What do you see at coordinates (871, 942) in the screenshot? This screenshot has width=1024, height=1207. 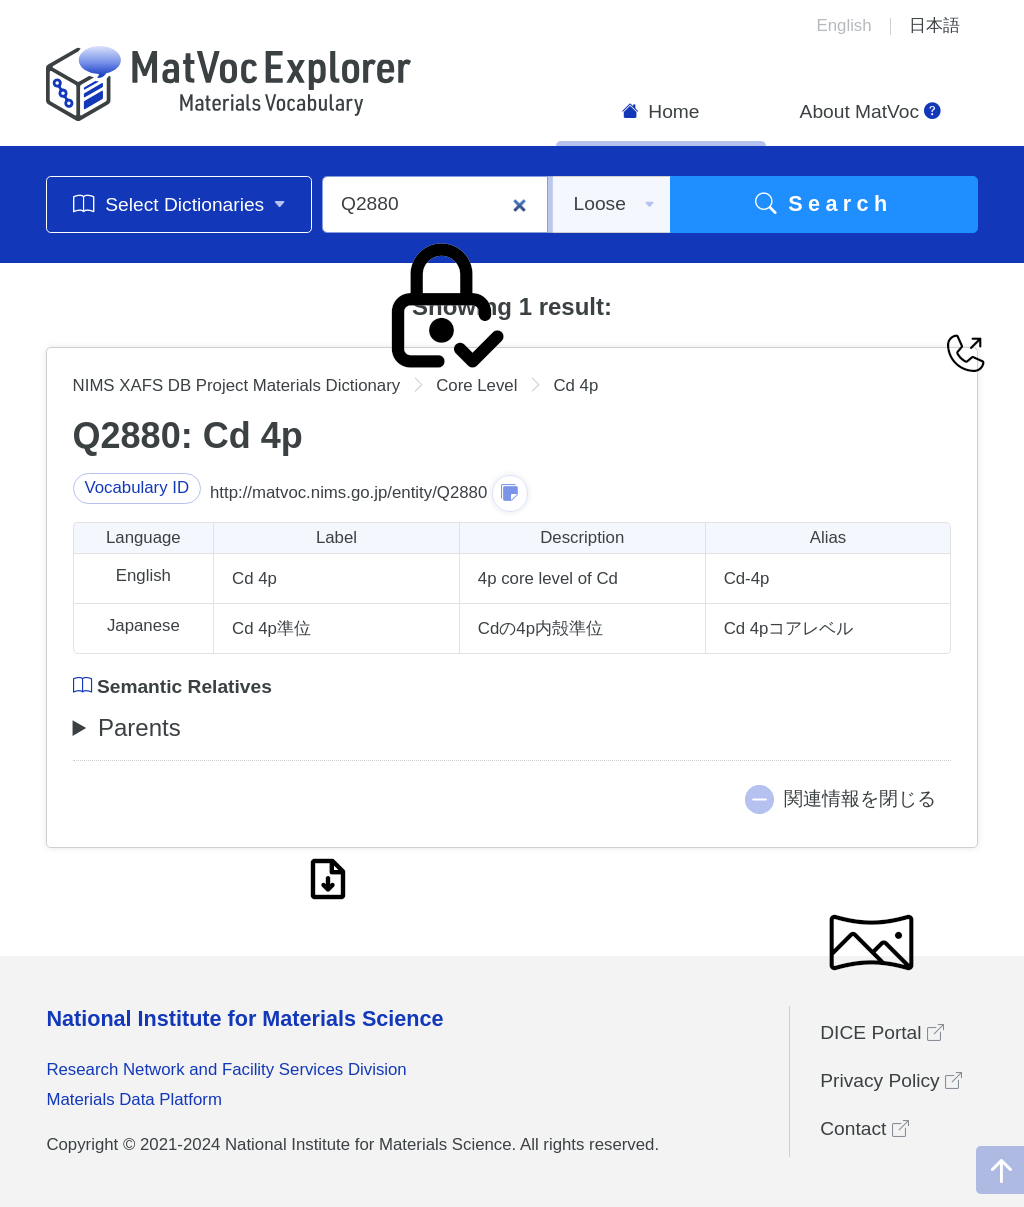 I see `view panorama or wide-angle photos` at bounding box center [871, 942].